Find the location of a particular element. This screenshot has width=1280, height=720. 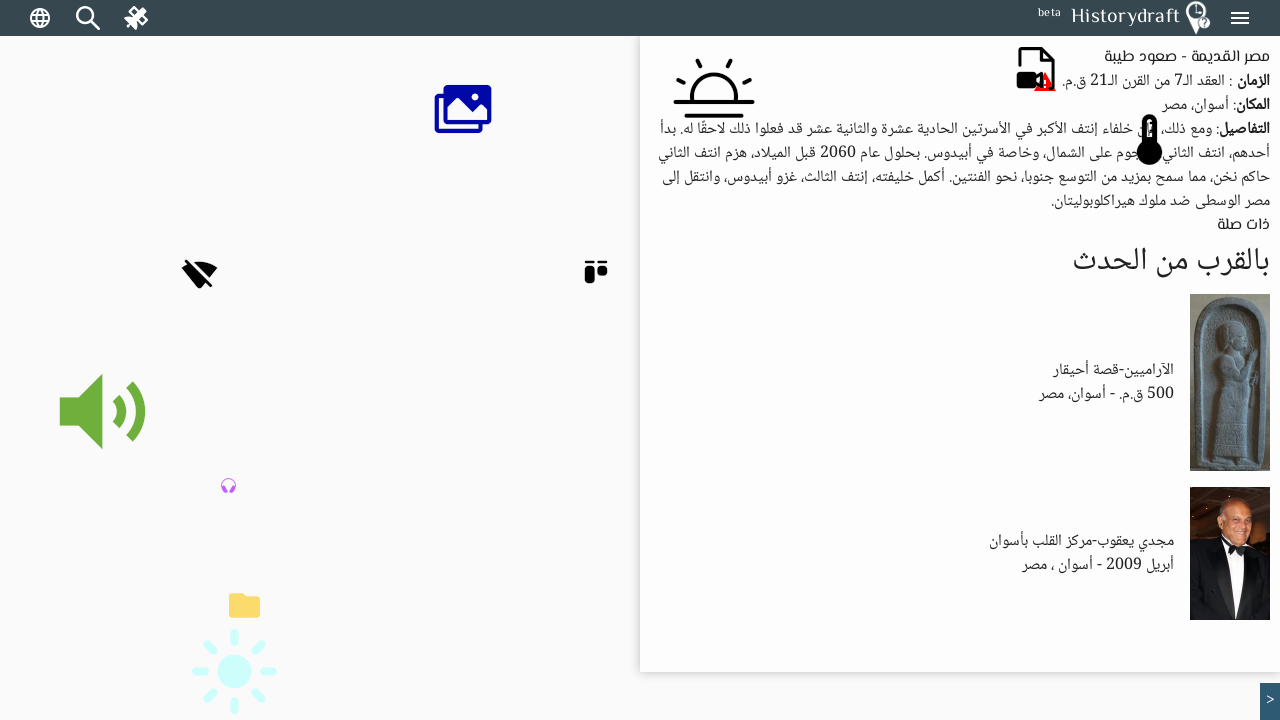

contact customer support is located at coordinates (228, 485).